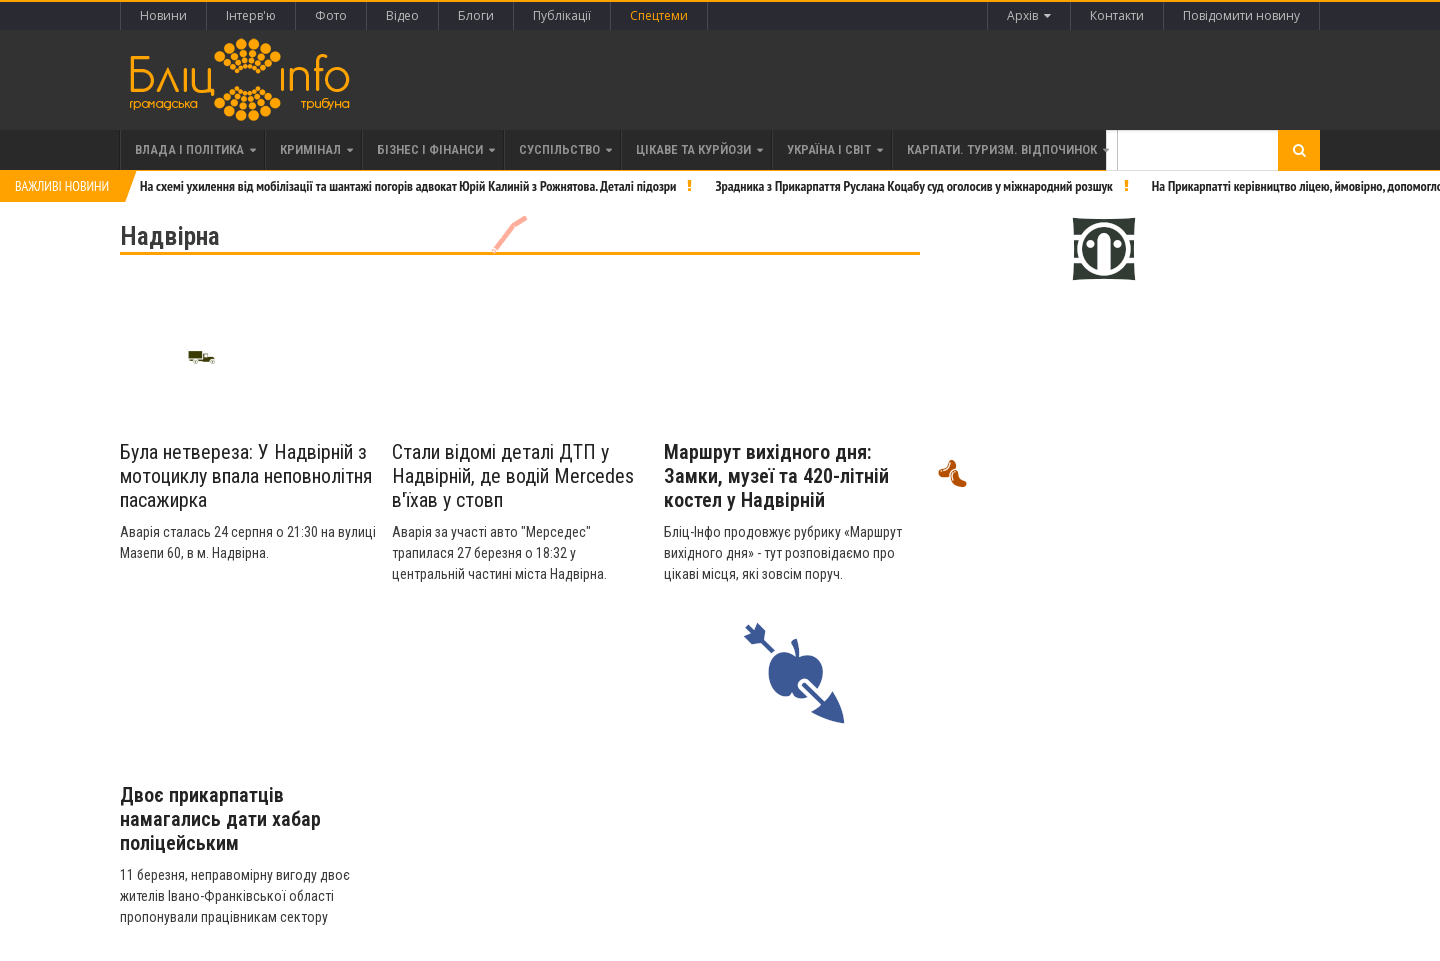 The height and width of the screenshot is (961, 1440). What do you see at coordinates (952, 473) in the screenshot?
I see `access candy or sweet-themed items` at bounding box center [952, 473].